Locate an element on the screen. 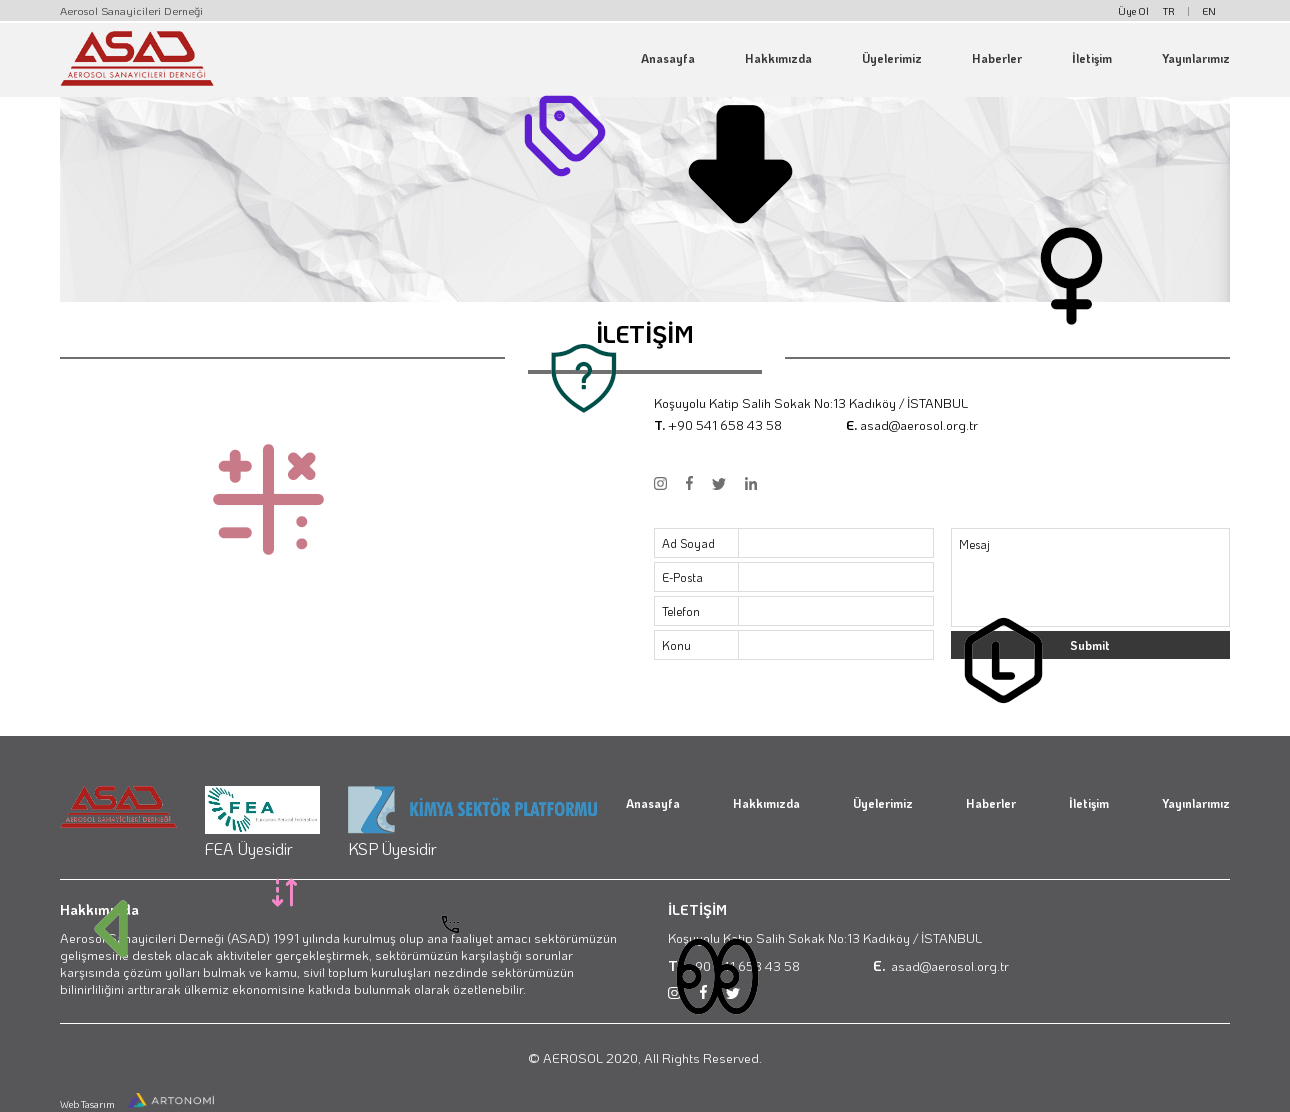 This screenshot has width=1290, height=1112. unknown or unverified workspace security status is located at coordinates (583, 378).